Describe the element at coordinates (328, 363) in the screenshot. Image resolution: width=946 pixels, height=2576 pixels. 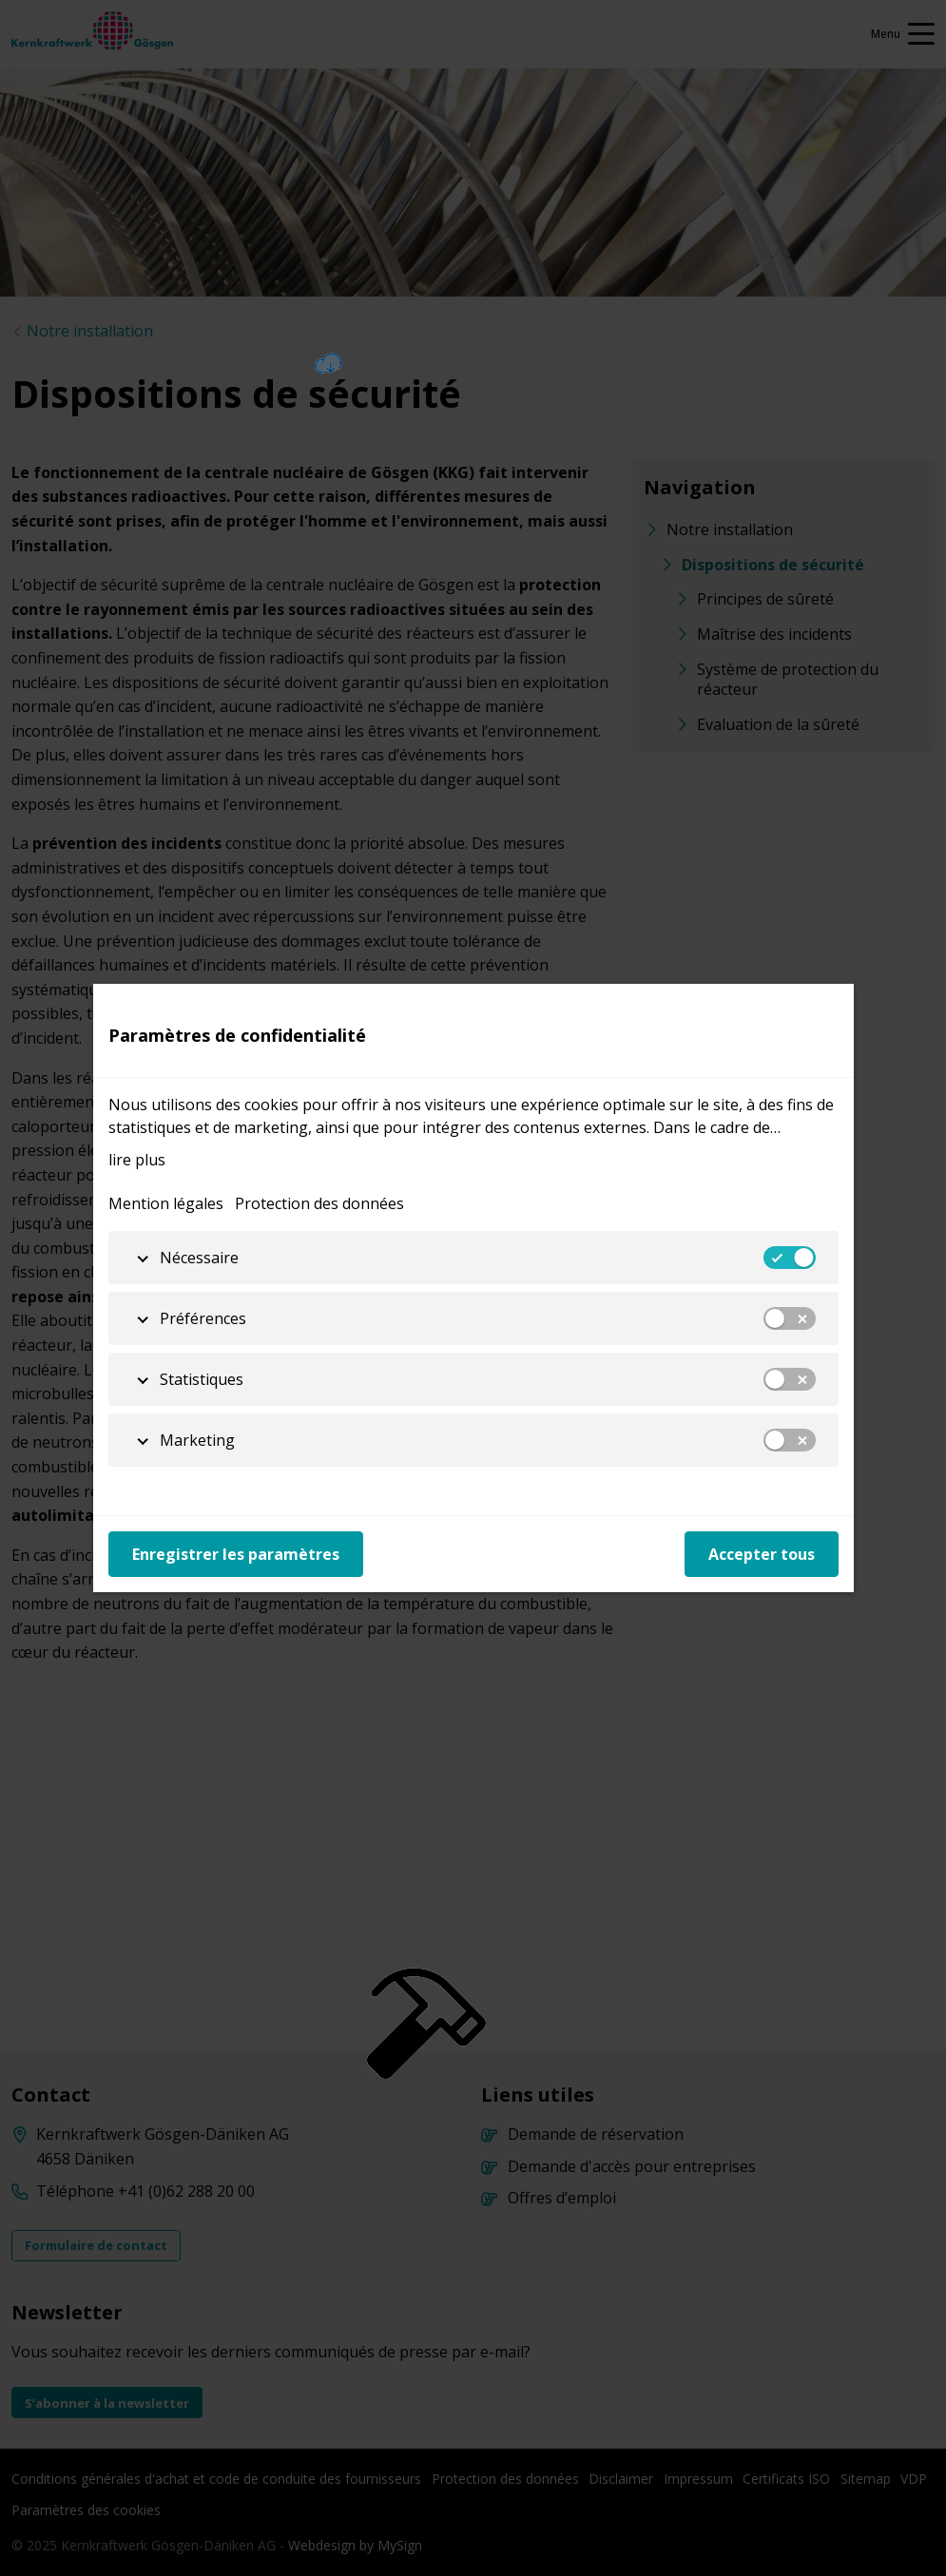
I see `download file from cloud storage` at that location.